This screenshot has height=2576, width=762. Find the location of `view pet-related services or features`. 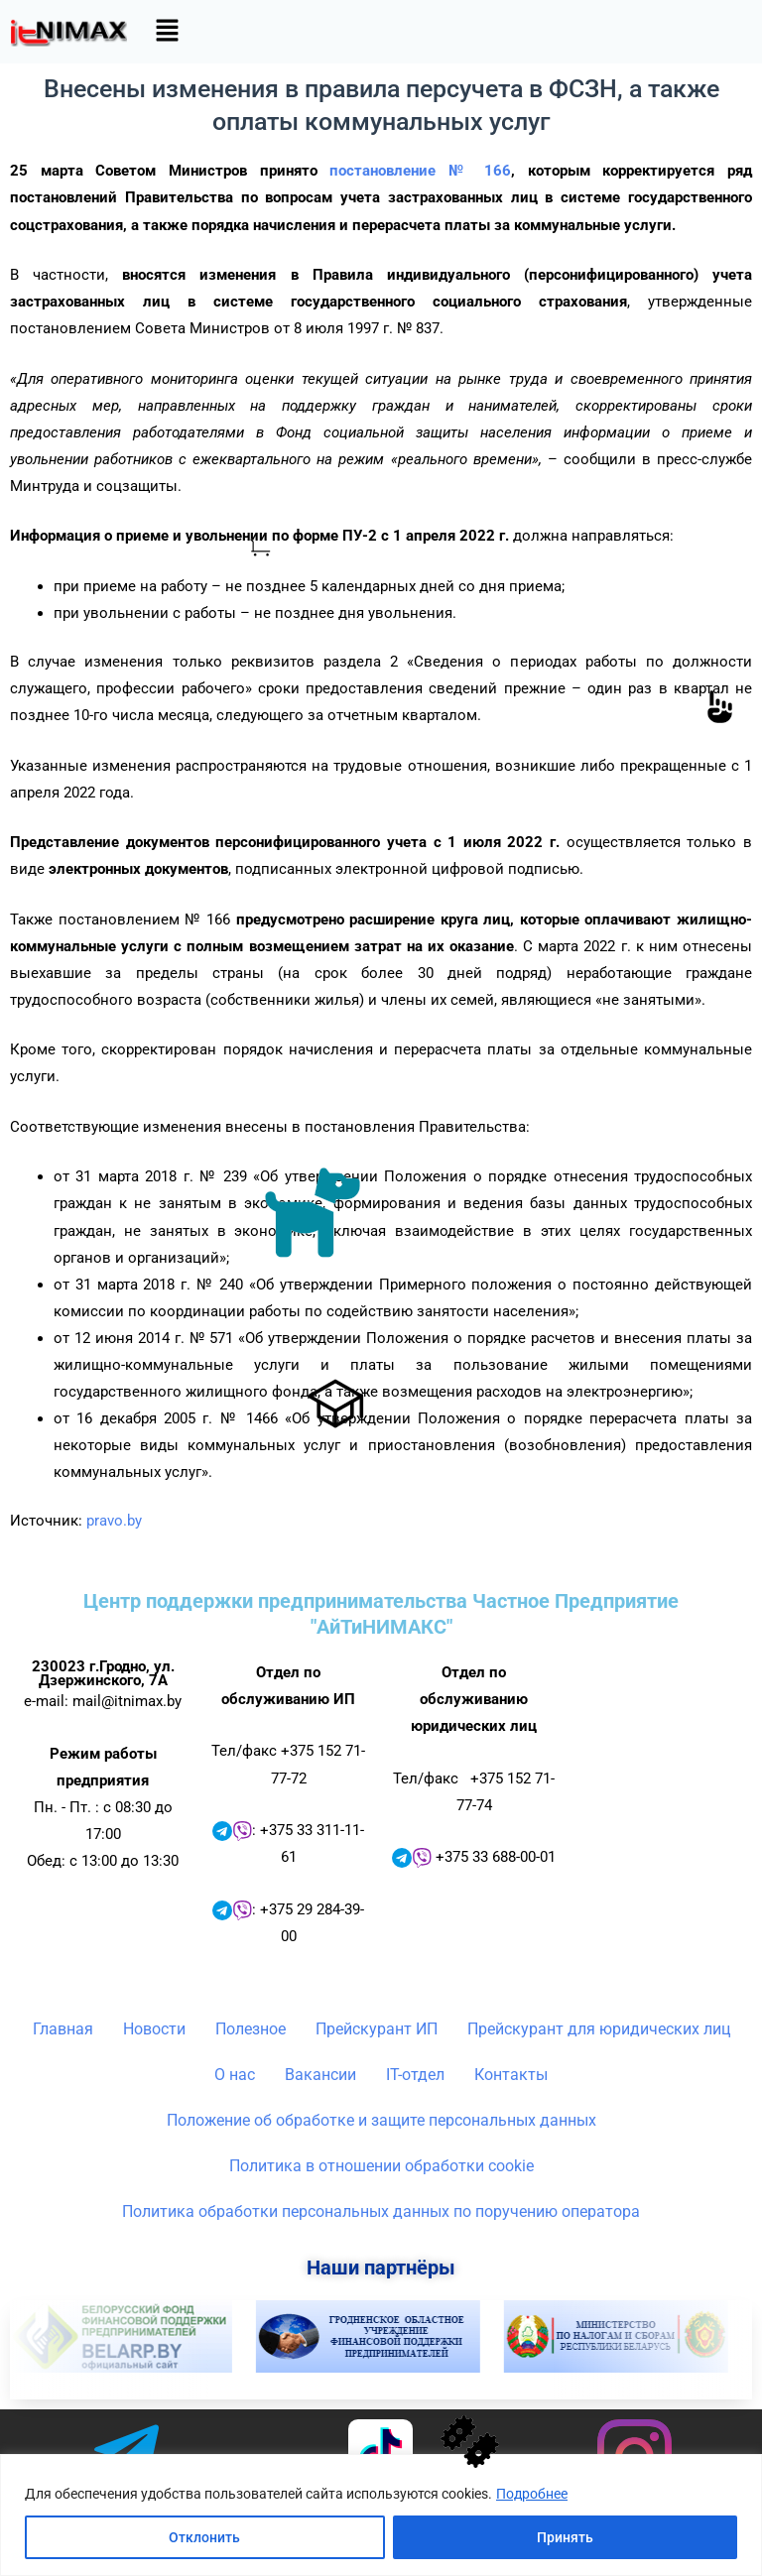

view pet-related services or features is located at coordinates (313, 1215).